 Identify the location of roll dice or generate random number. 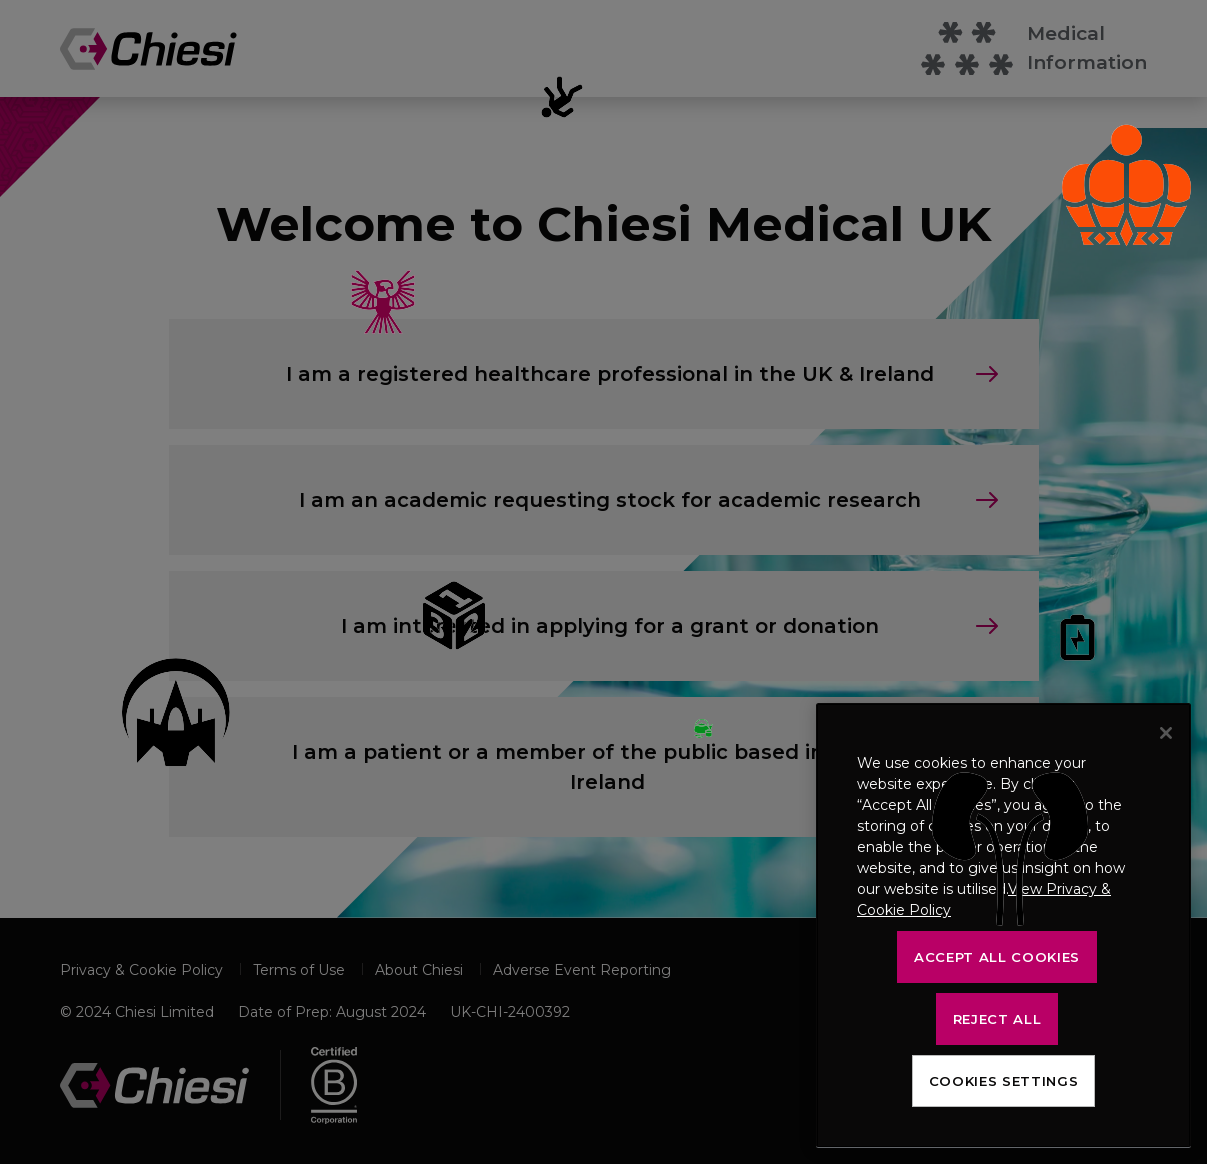
(454, 616).